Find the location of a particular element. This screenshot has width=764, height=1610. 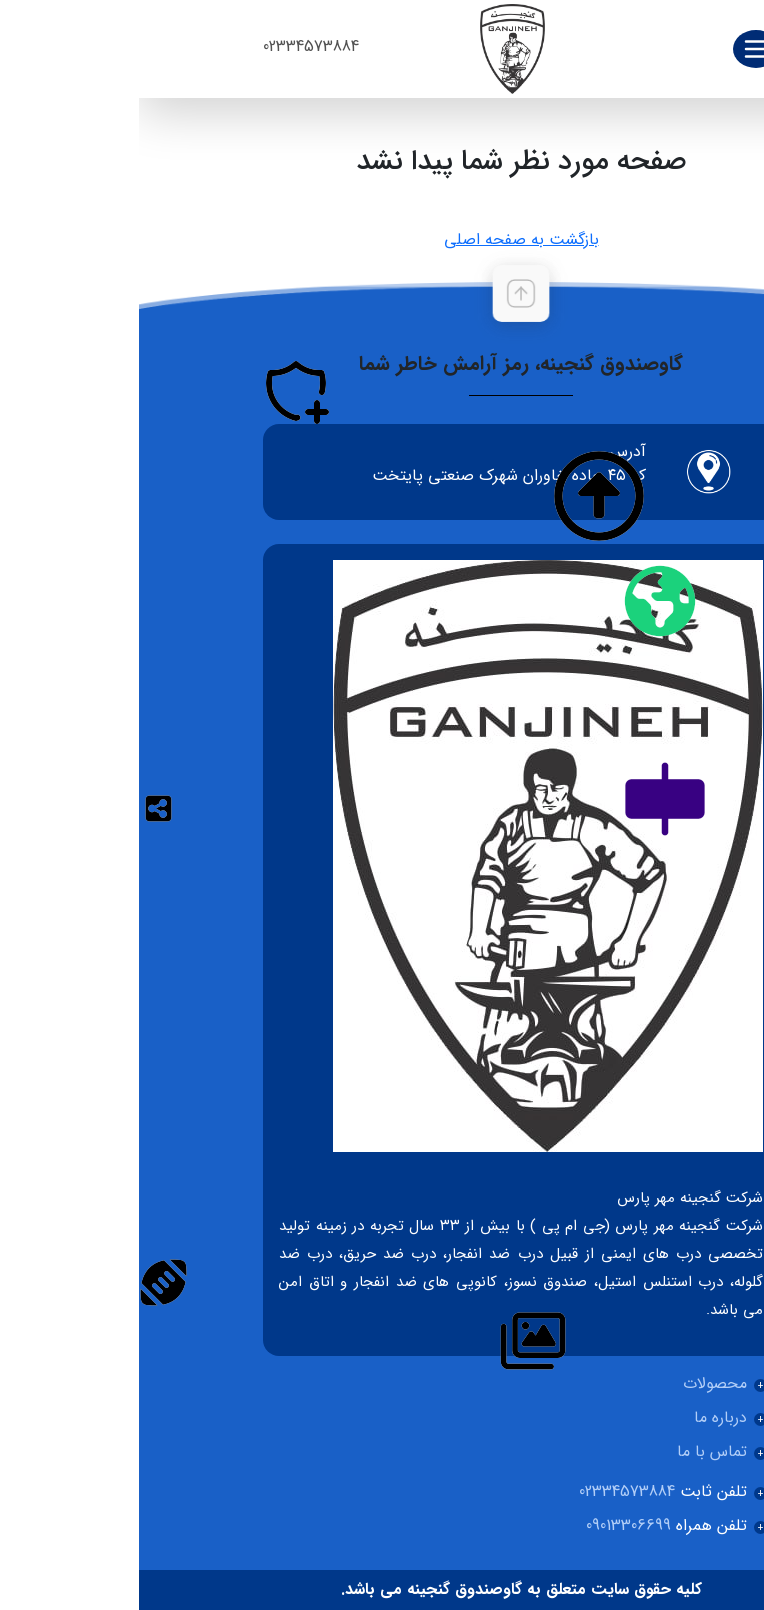

scroll to top of page is located at coordinates (599, 496).